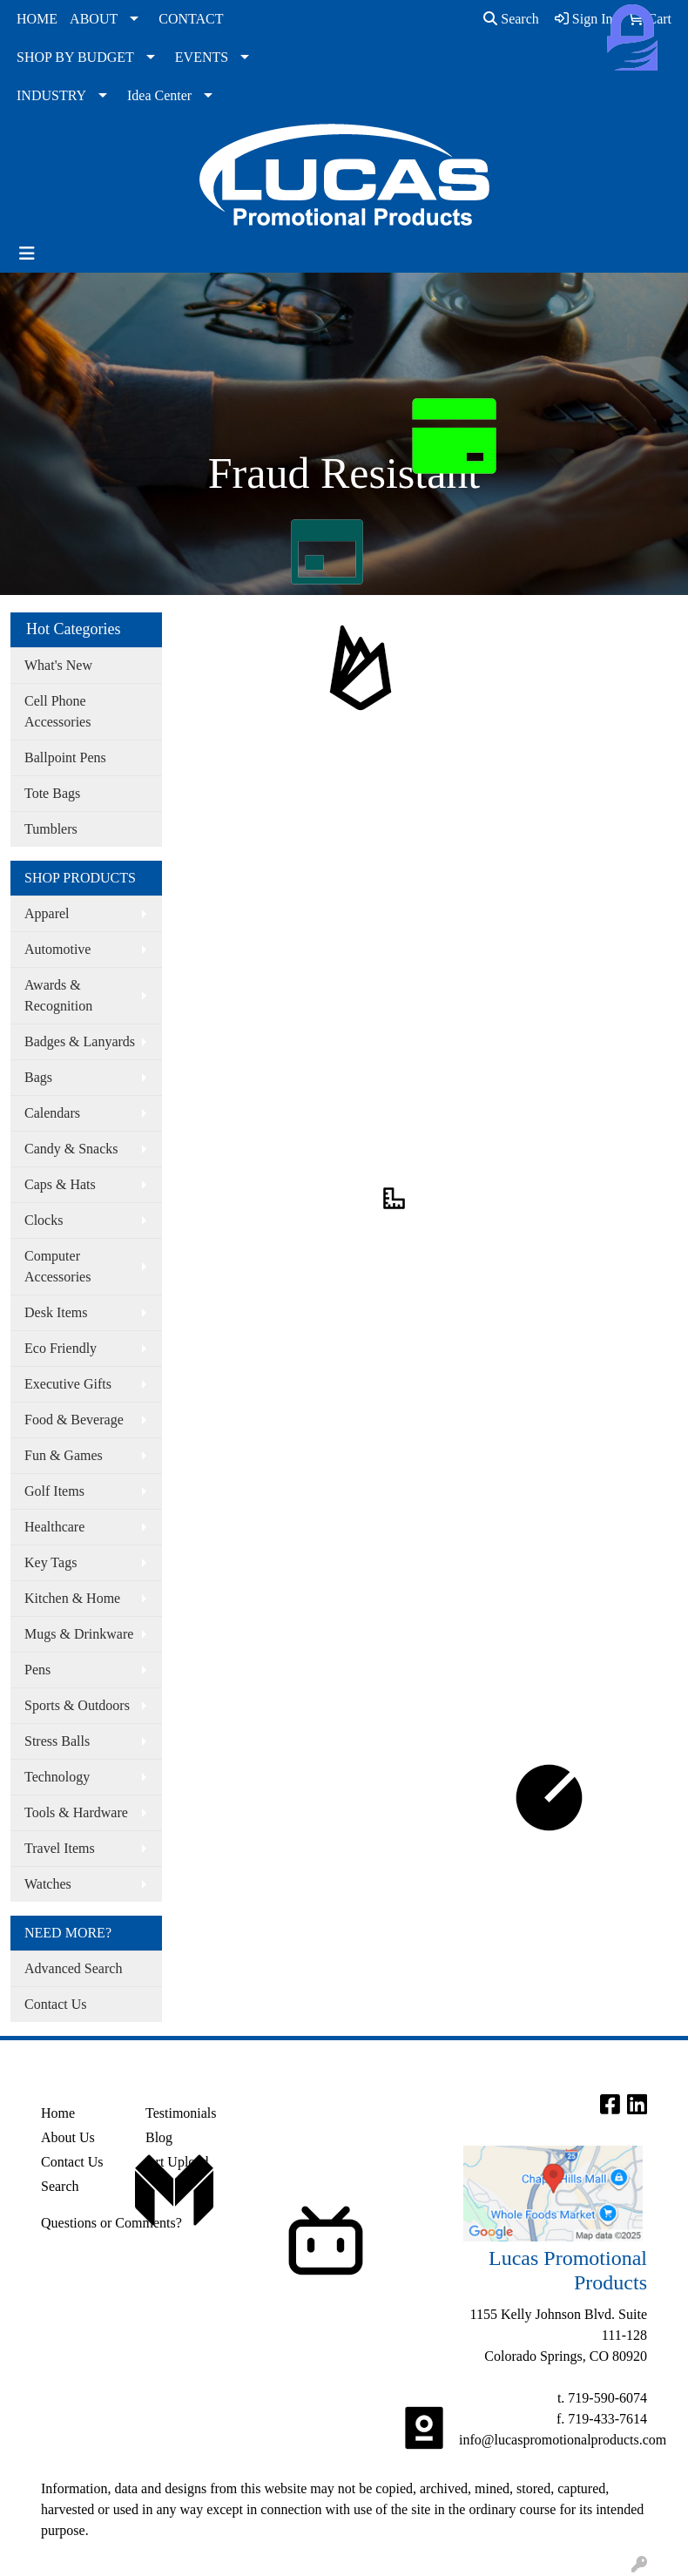 Image resolution: width=688 pixels, height=2576 pixels. I want to click on switch to calendar view, so click(327, 551).